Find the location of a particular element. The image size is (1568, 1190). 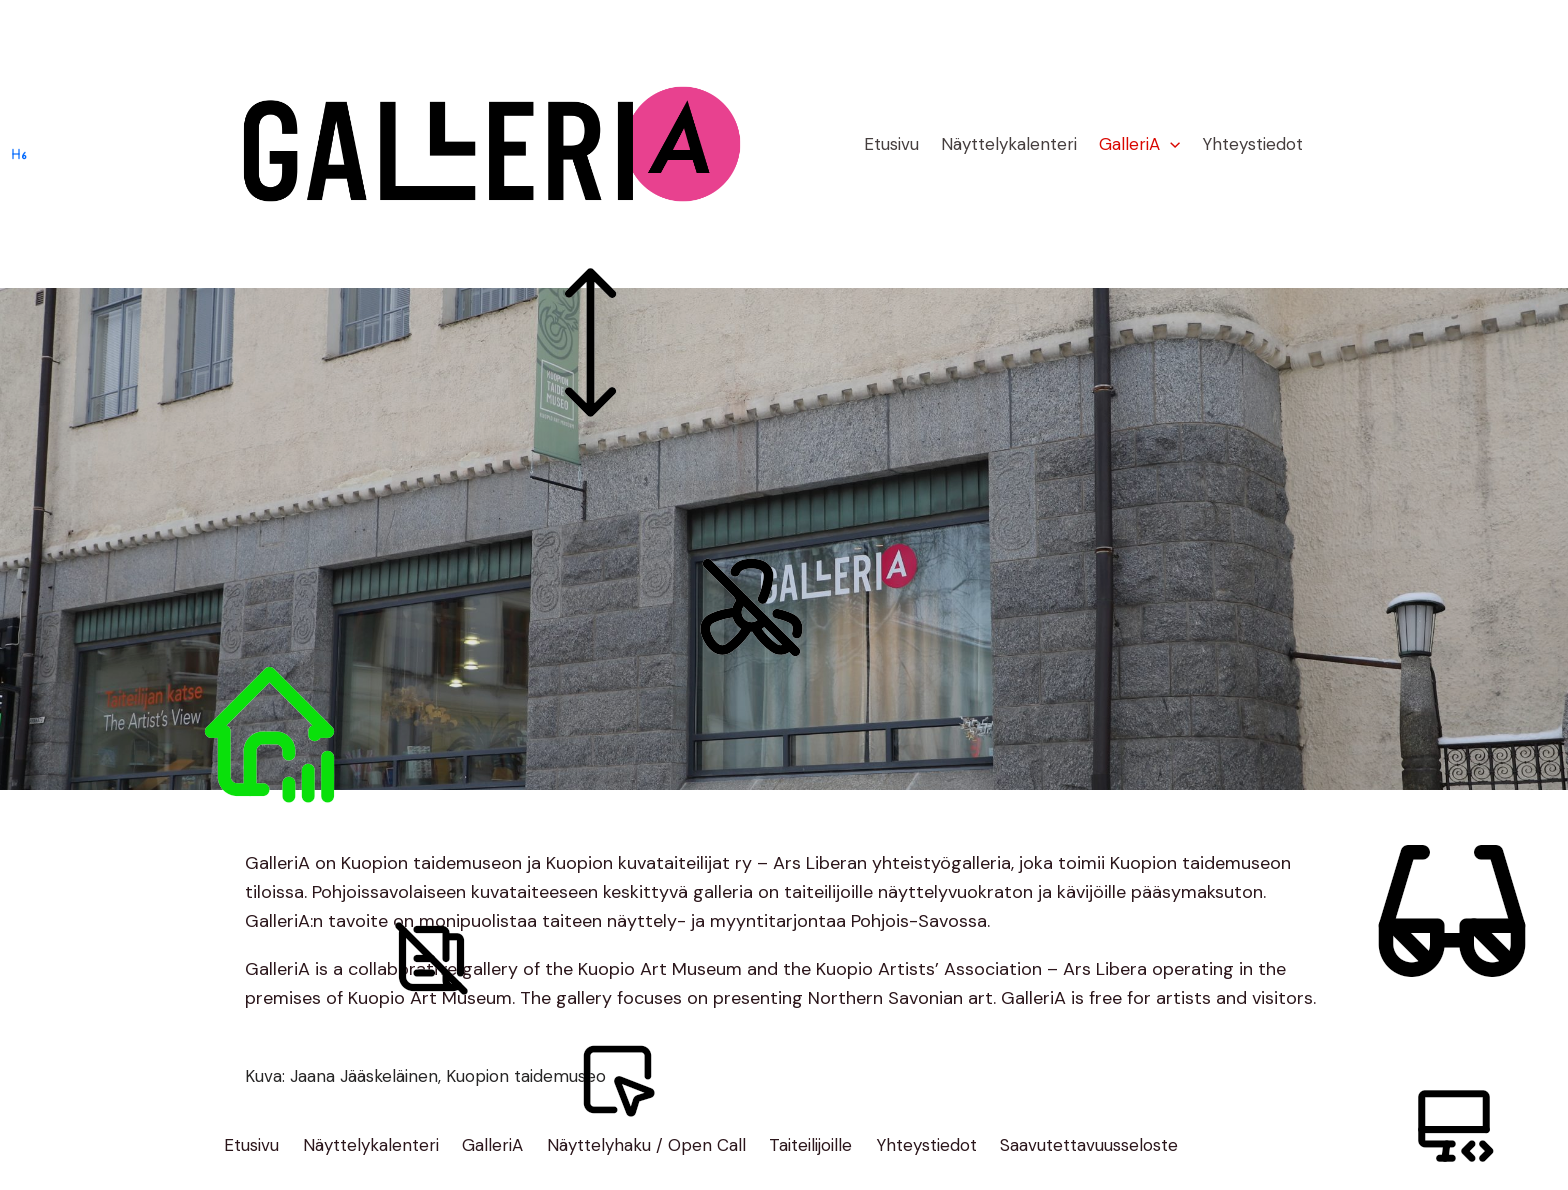

open code editor on desktop is located at coordinates (1454, 1126).